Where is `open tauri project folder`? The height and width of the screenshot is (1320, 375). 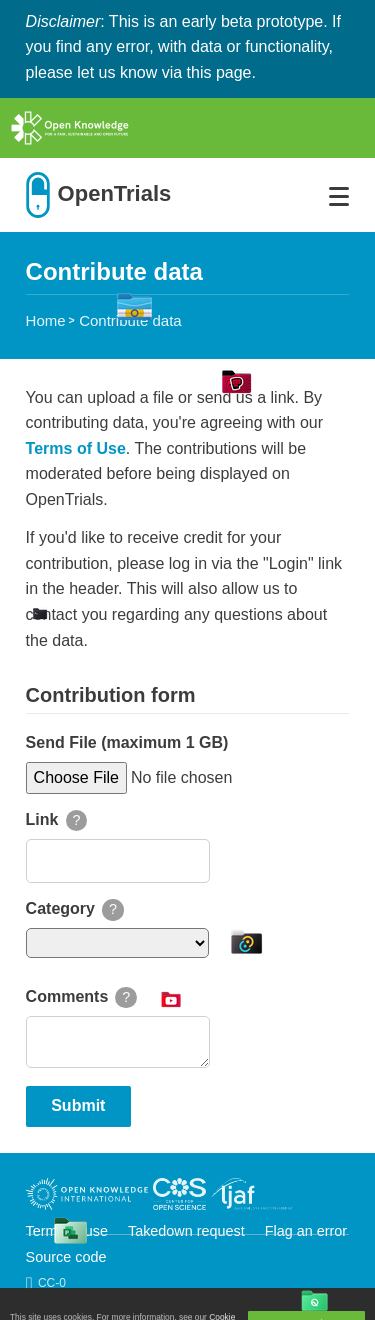
open tauri project folder is located at coordinates (246, 942).